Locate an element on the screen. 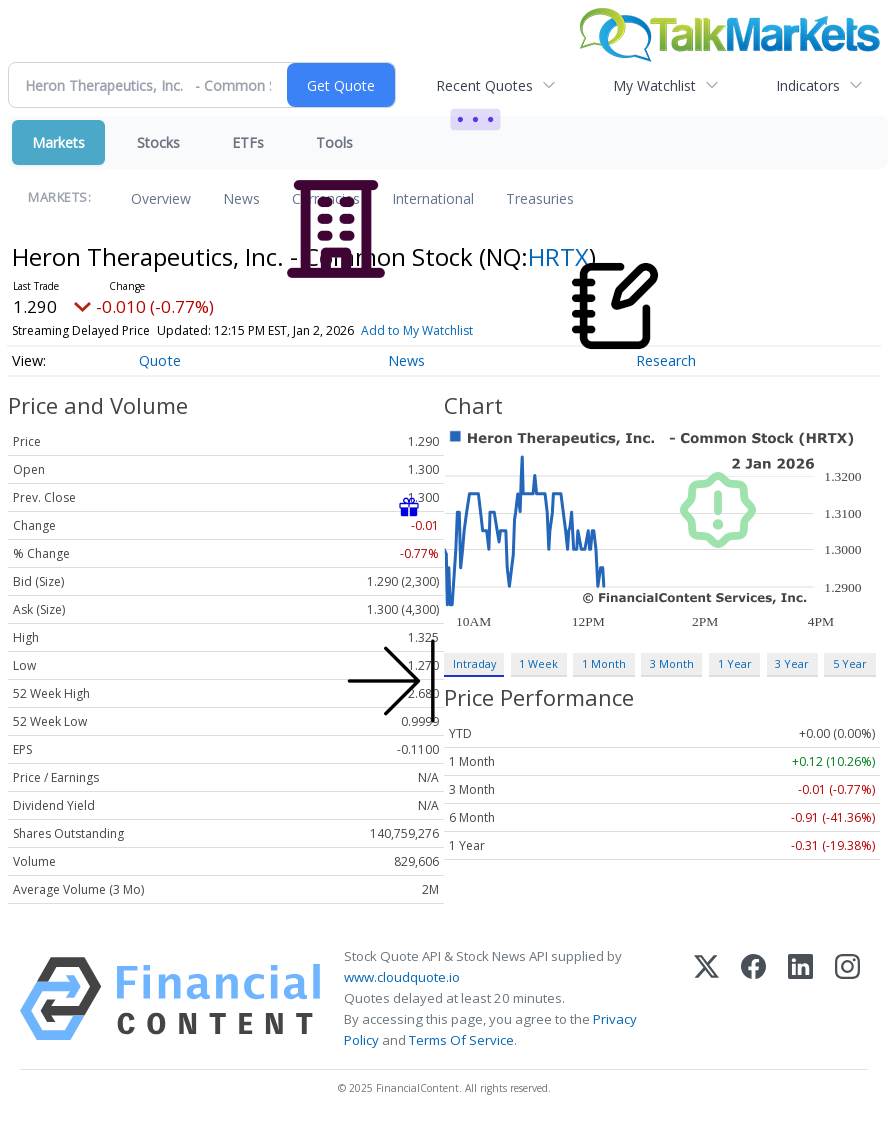 The width and height of the screenshot is (888, 1127). view or redeem a gift is located at coordinates (409, 508).